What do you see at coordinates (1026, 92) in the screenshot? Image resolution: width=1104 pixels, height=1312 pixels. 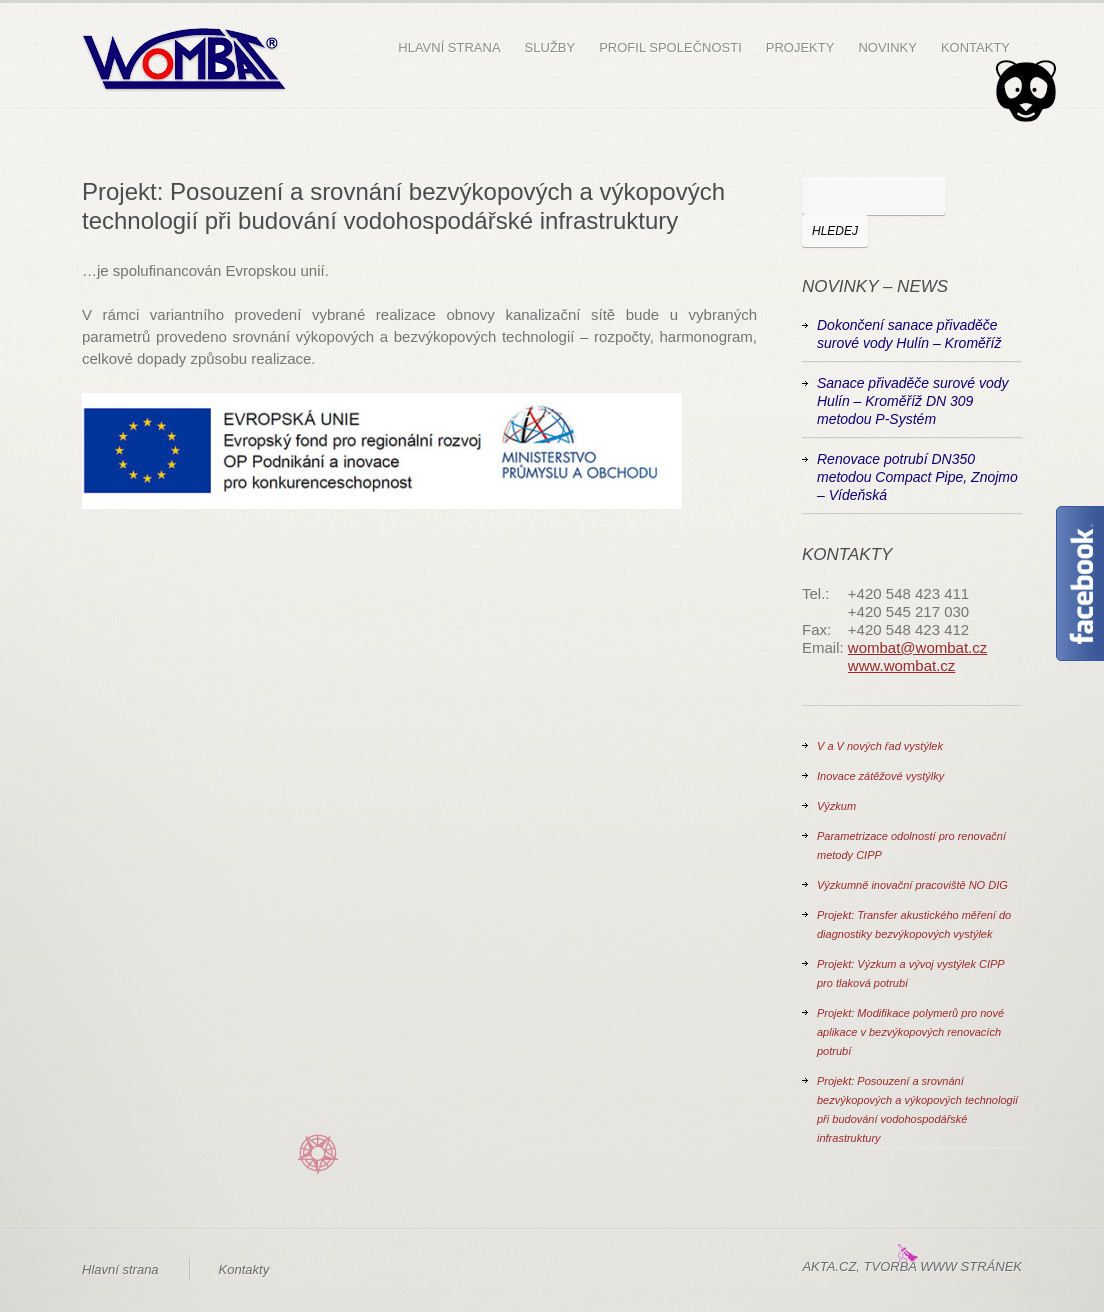 I see `panda character or avatar selection` at bounding box center [1026, 92].